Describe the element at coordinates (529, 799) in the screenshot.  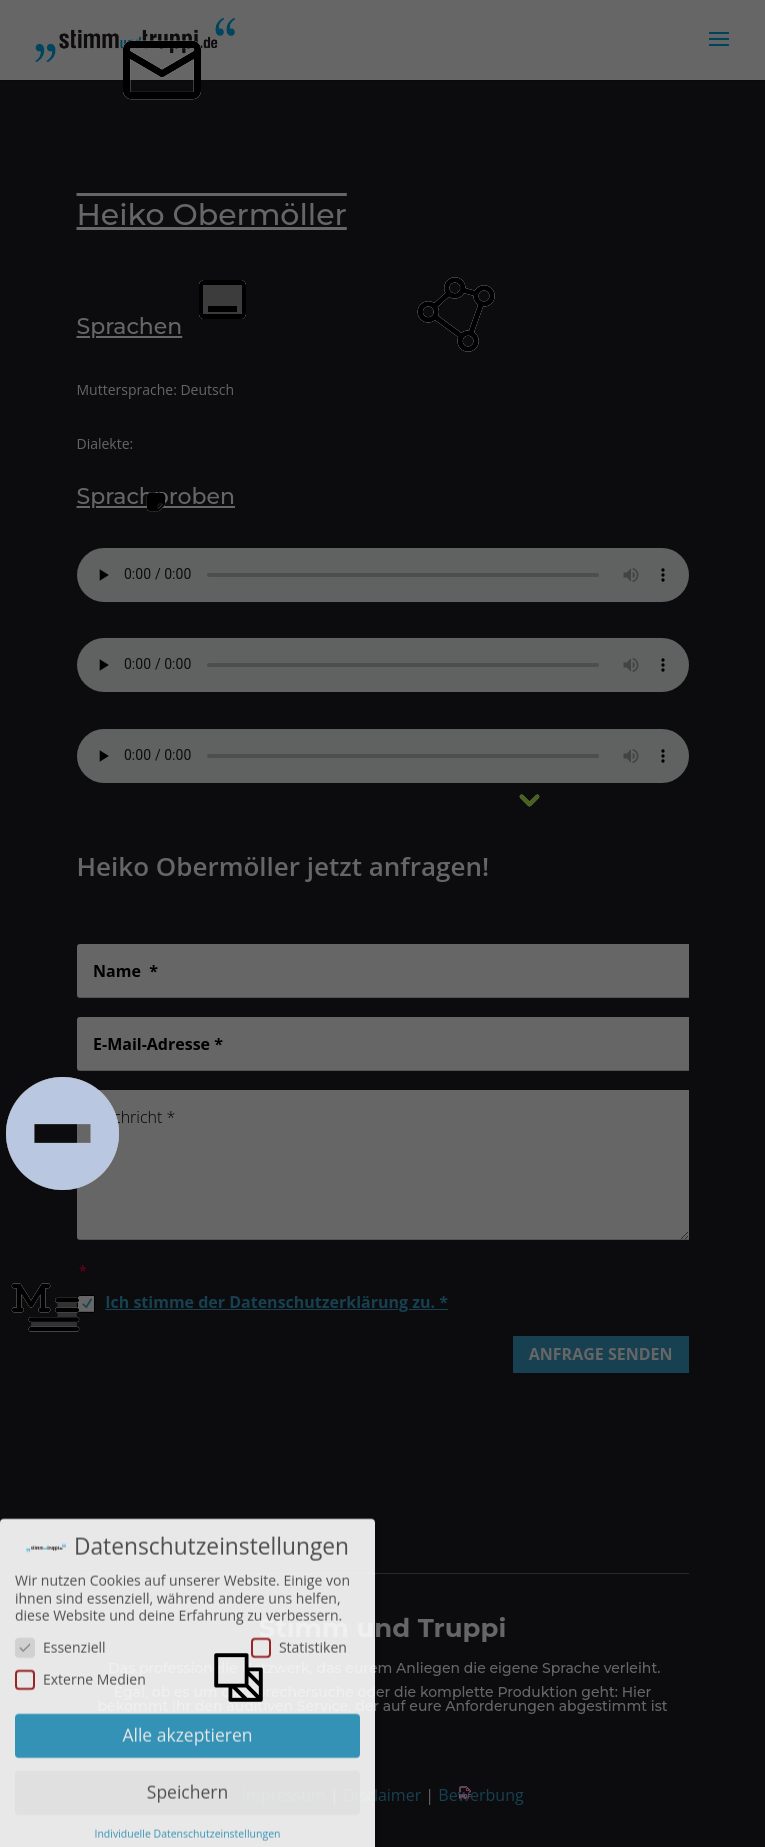
I see `expand a dropdown menu or collapsed section` at that location.